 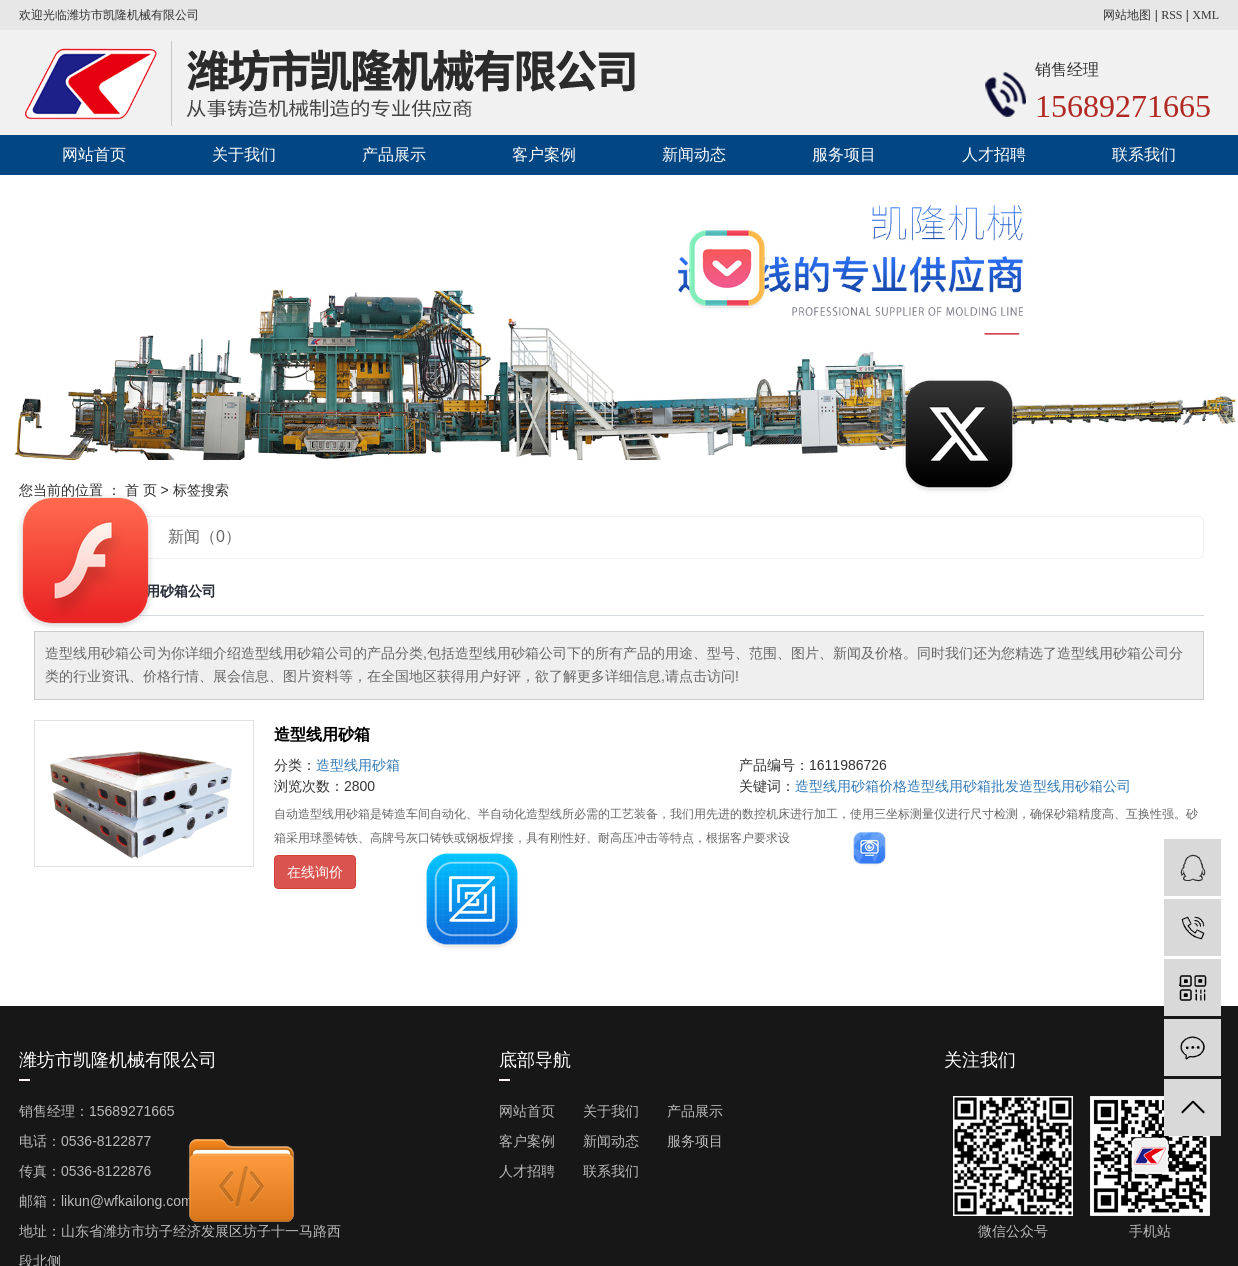 What do you see at coordinates (959, 434) in the screenshot?
I see `open the X (formerly Twitter) app` at bounding box center [959, 434].